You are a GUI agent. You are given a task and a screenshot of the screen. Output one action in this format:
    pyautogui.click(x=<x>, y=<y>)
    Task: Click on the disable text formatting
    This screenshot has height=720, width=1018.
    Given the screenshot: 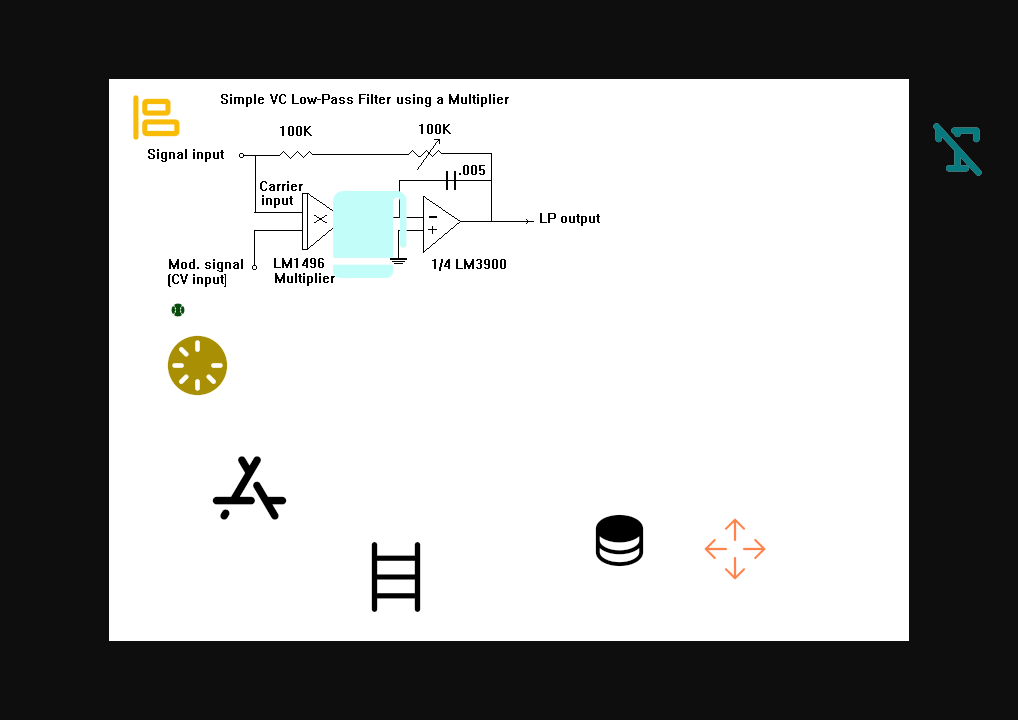 What is the action you would take?
    pyautogui.click(x=957, y=149)
    